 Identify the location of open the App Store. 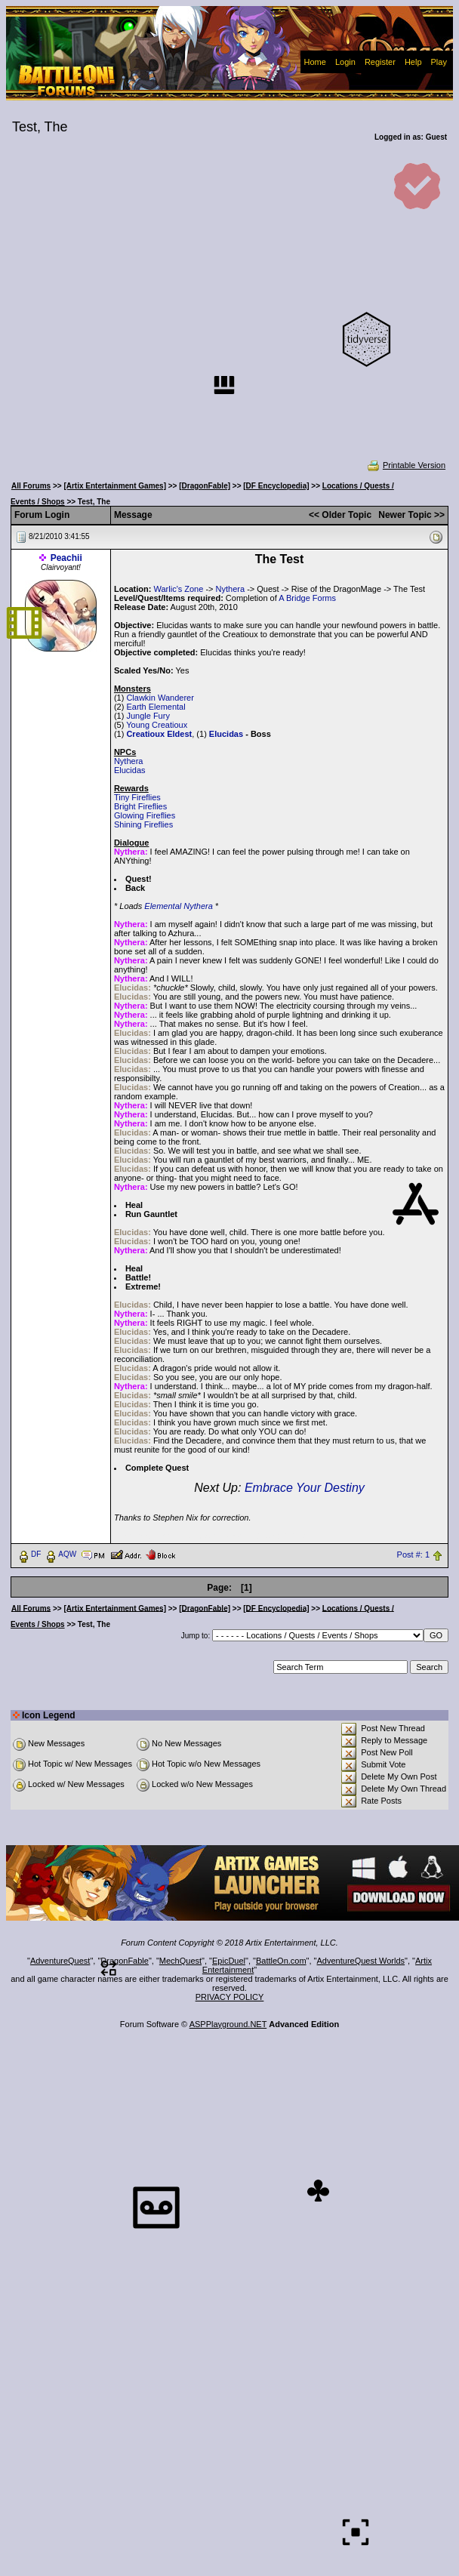
(415, 1203).